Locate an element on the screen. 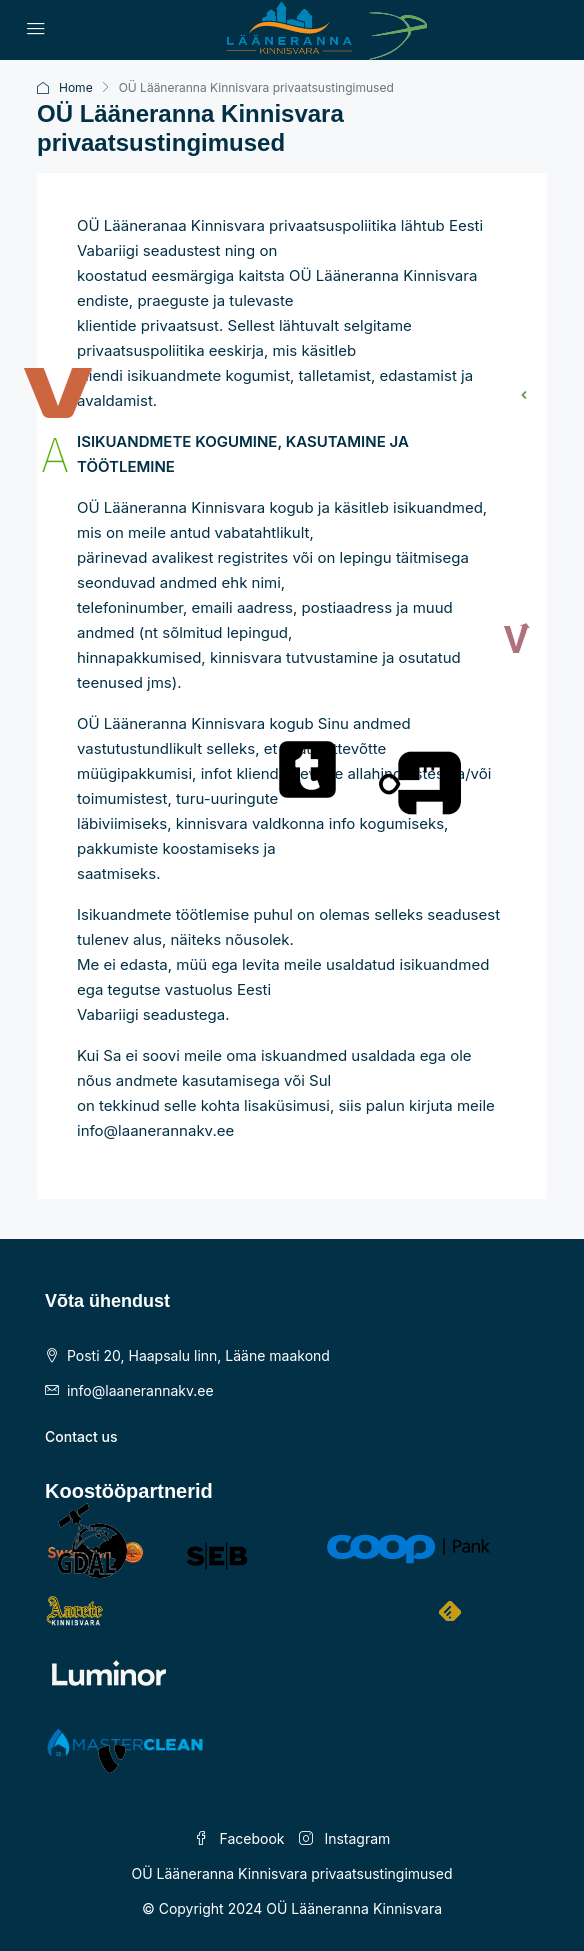 This screenshot has width=584, height=1951. EPEL (Extra Packages for Enterprise Linux) project logo is located at coordinates (398, 36).